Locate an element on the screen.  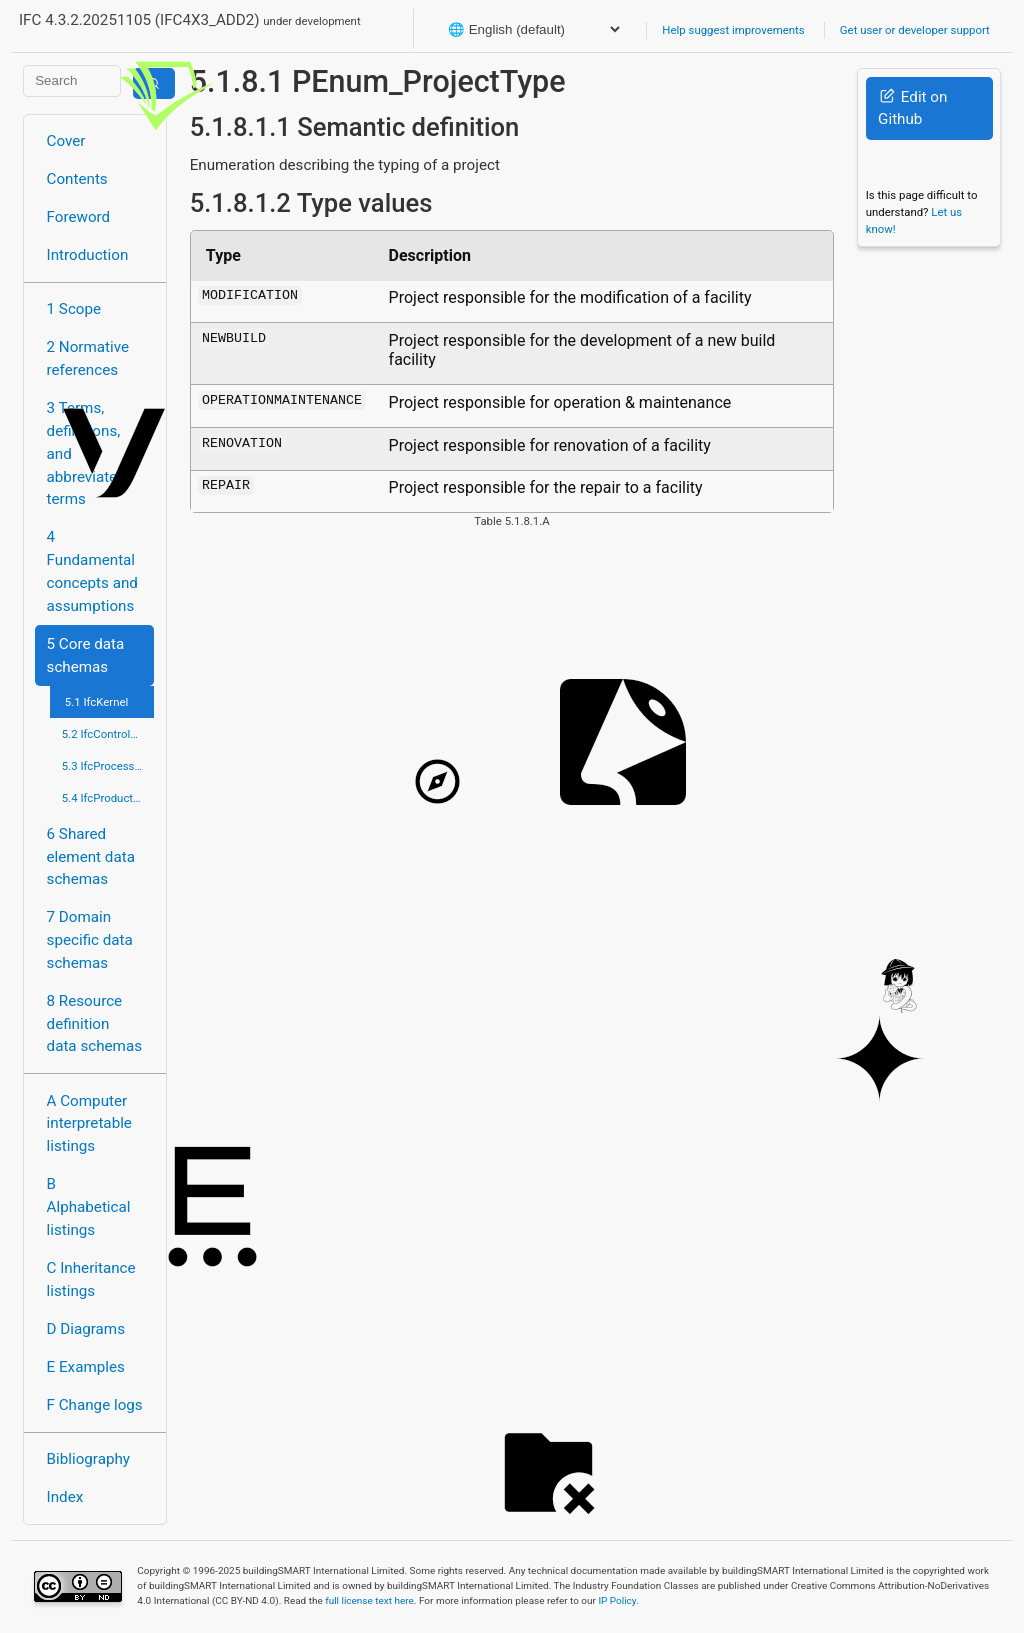
open navigation or directions is located at coordinates (437, 781).